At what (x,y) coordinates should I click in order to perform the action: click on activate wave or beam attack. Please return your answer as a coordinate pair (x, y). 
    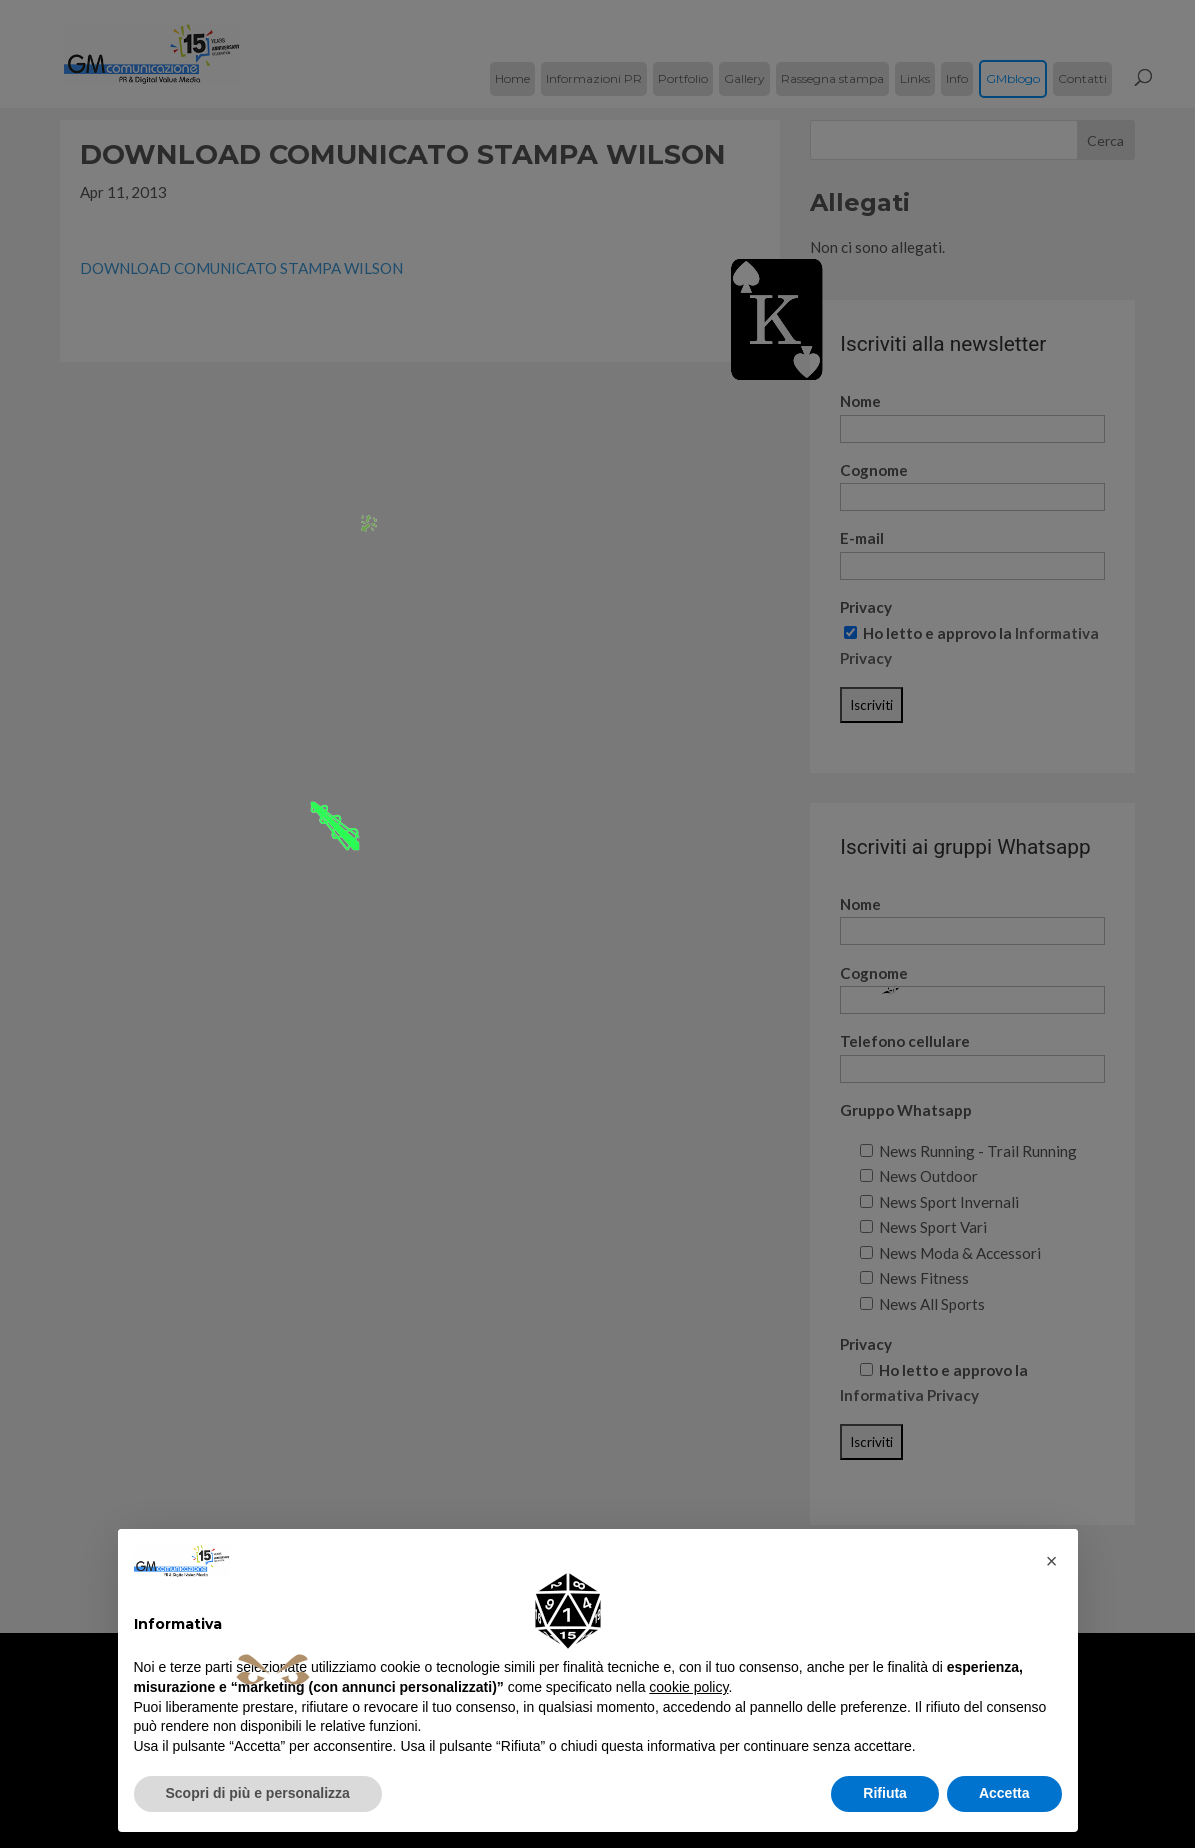
    Looking at the image, I should click on (335, 826).